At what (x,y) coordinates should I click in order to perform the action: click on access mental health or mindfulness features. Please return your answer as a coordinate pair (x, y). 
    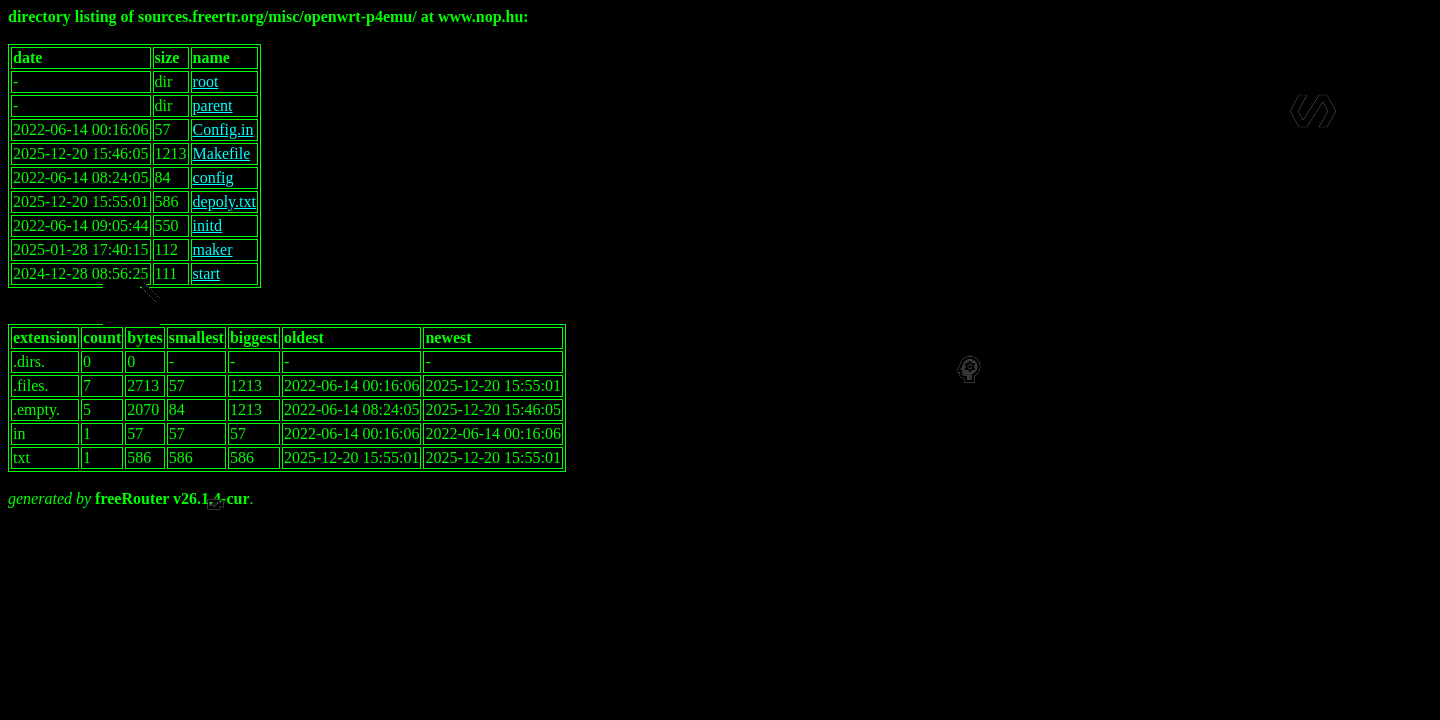
    Looking at the image, I should click on (968, 369).